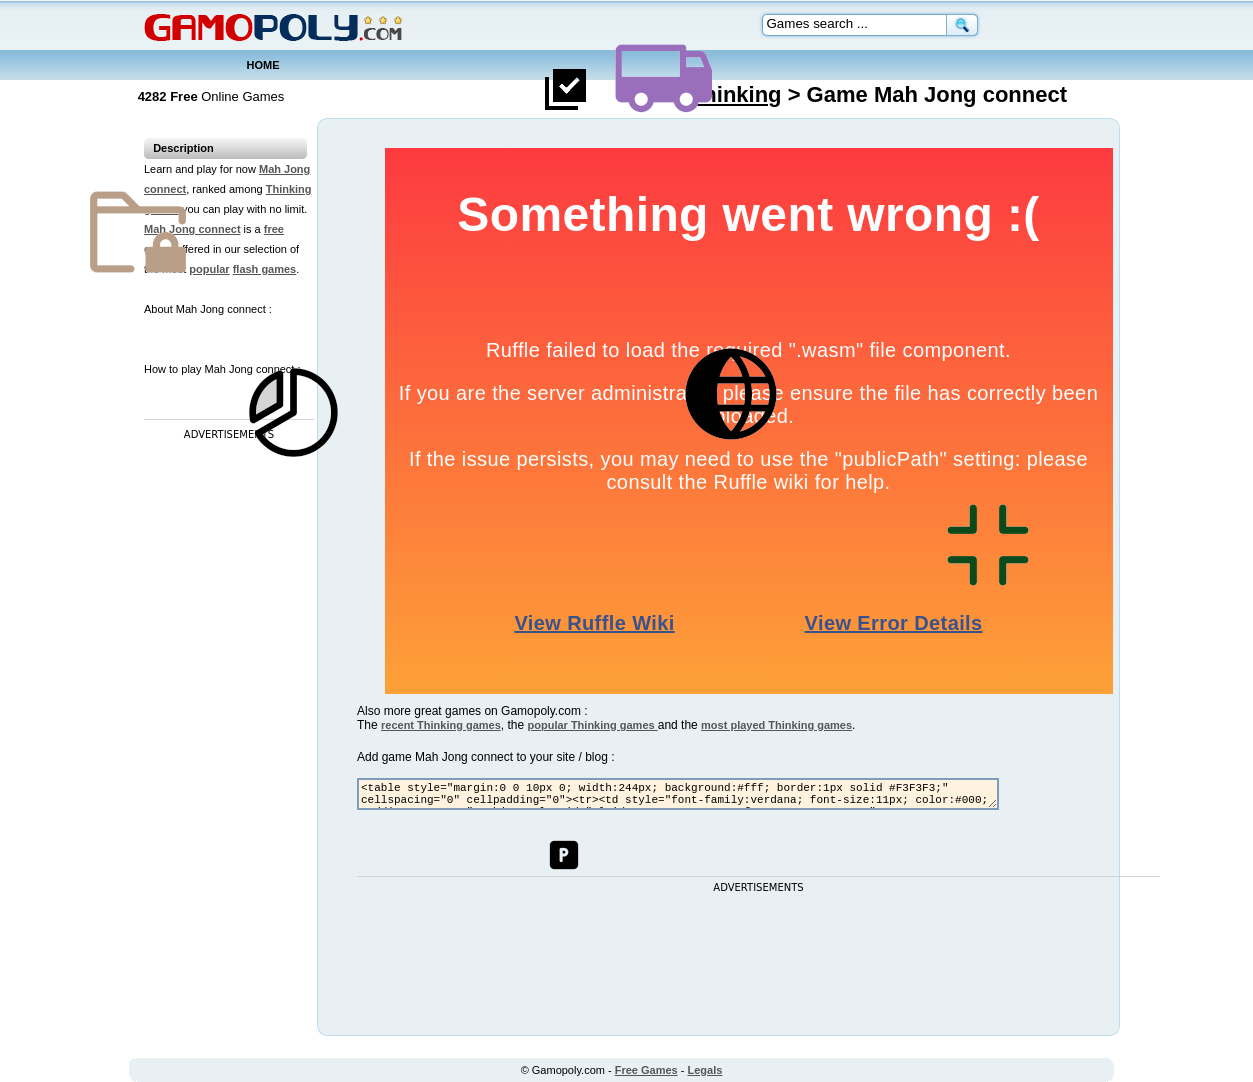 The image size is (1253, 1082). I want to click on exit fullscreen mode, so click(988, 545).